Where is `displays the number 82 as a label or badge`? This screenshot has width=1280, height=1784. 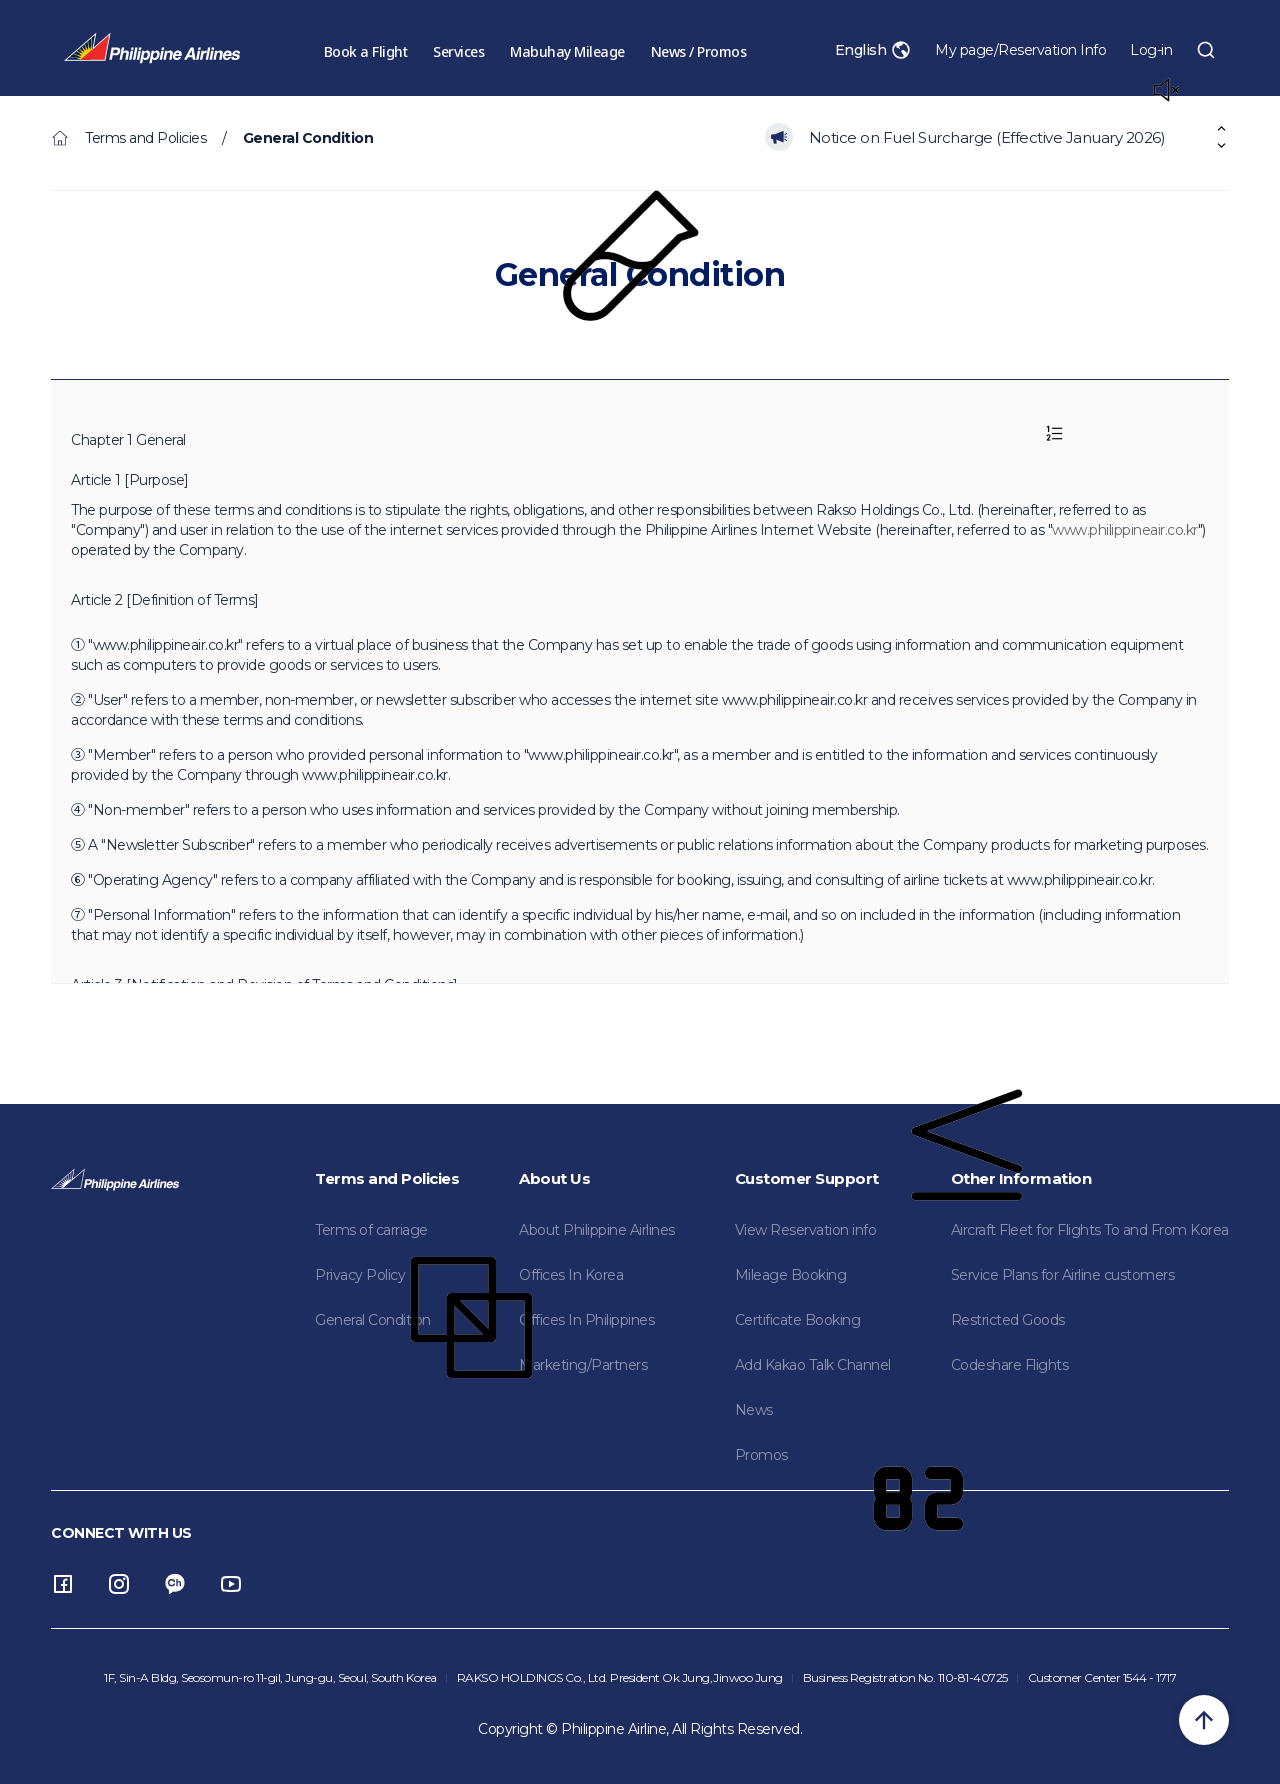 displays the number 82 as a label or badge is located at coordinates (918, 1498).